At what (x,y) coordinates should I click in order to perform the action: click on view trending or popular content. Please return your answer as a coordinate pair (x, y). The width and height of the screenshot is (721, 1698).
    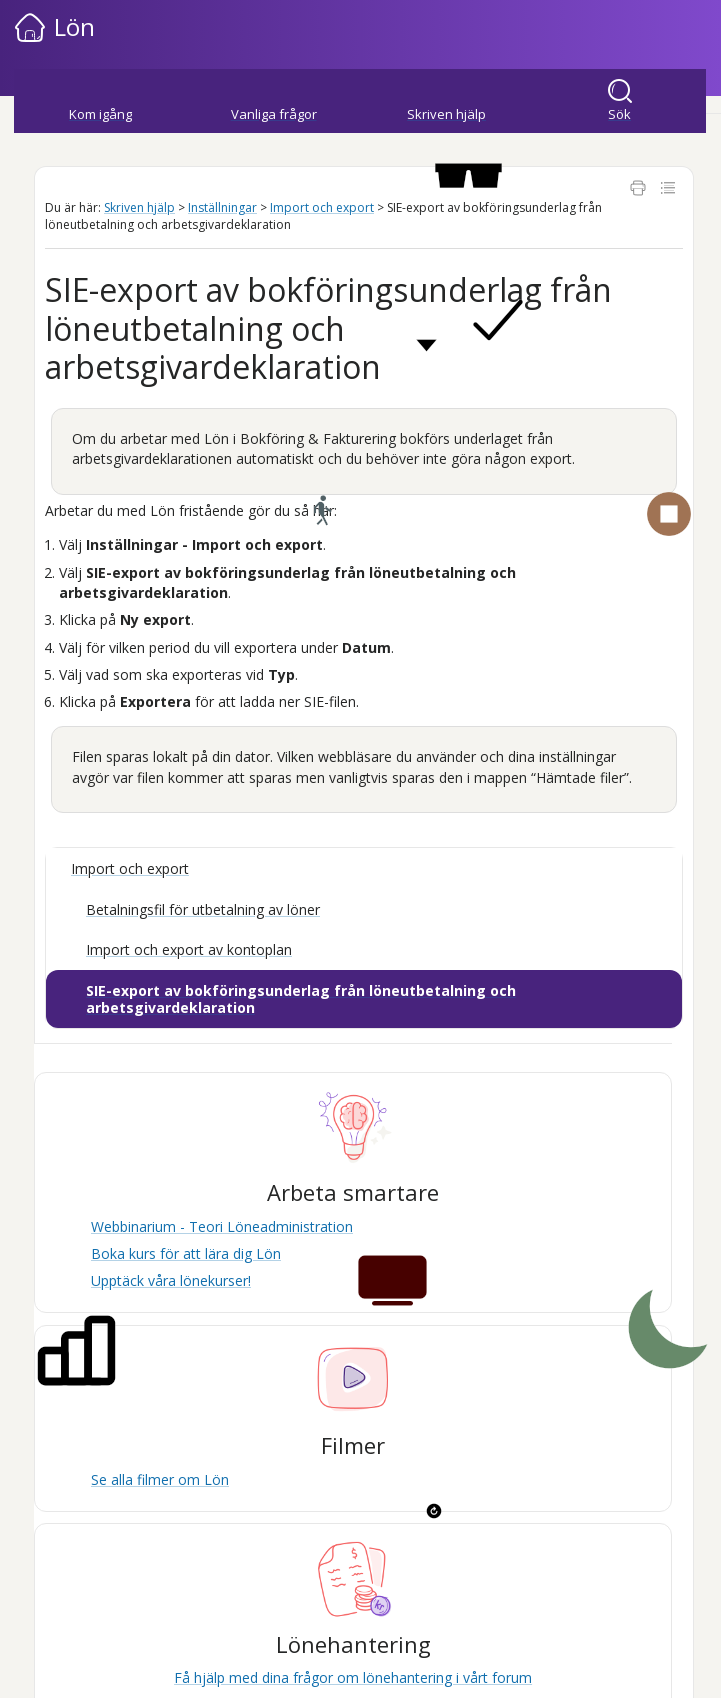
    Looking at the image, I should click on (76, 1350).